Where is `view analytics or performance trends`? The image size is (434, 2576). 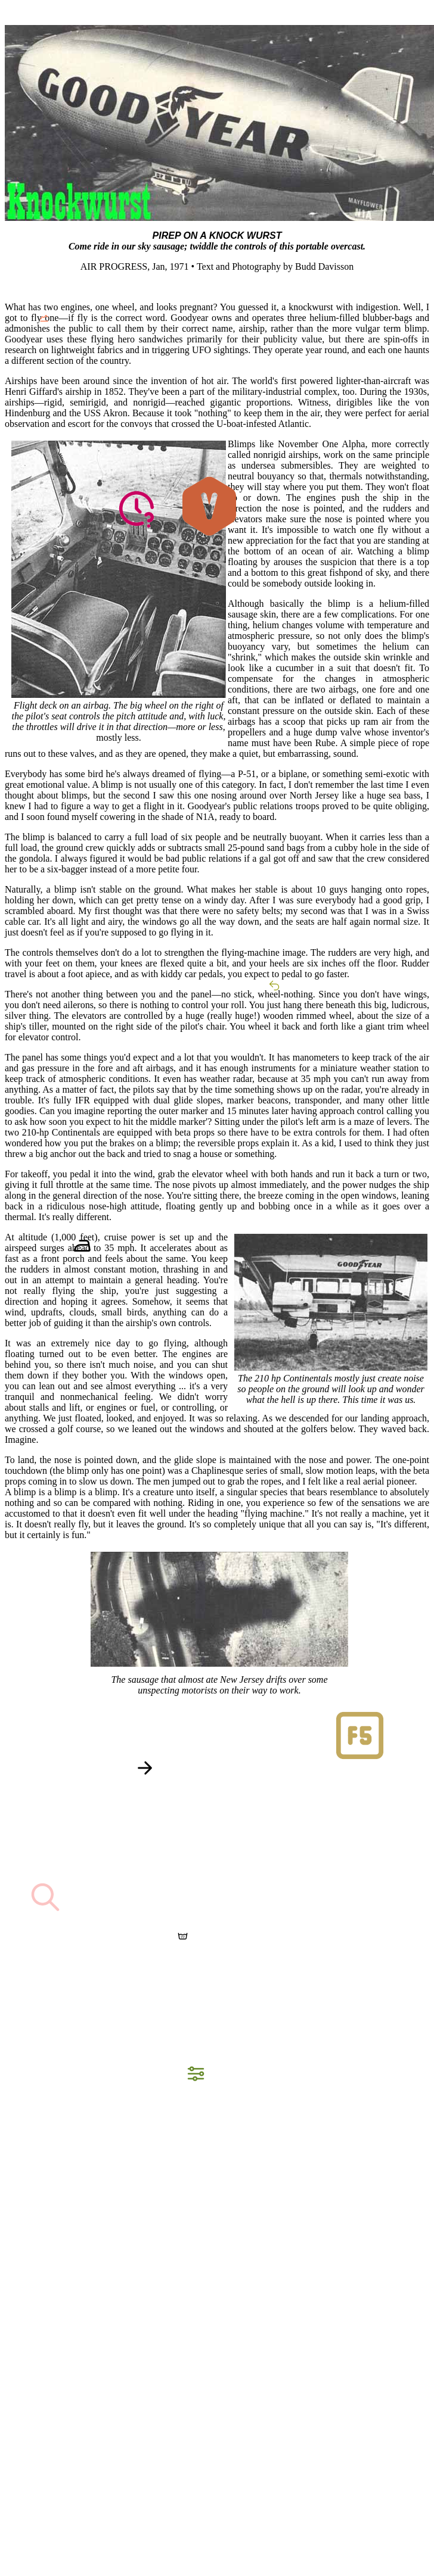 view analytics or performance trends is located at coordinates (44, 318).